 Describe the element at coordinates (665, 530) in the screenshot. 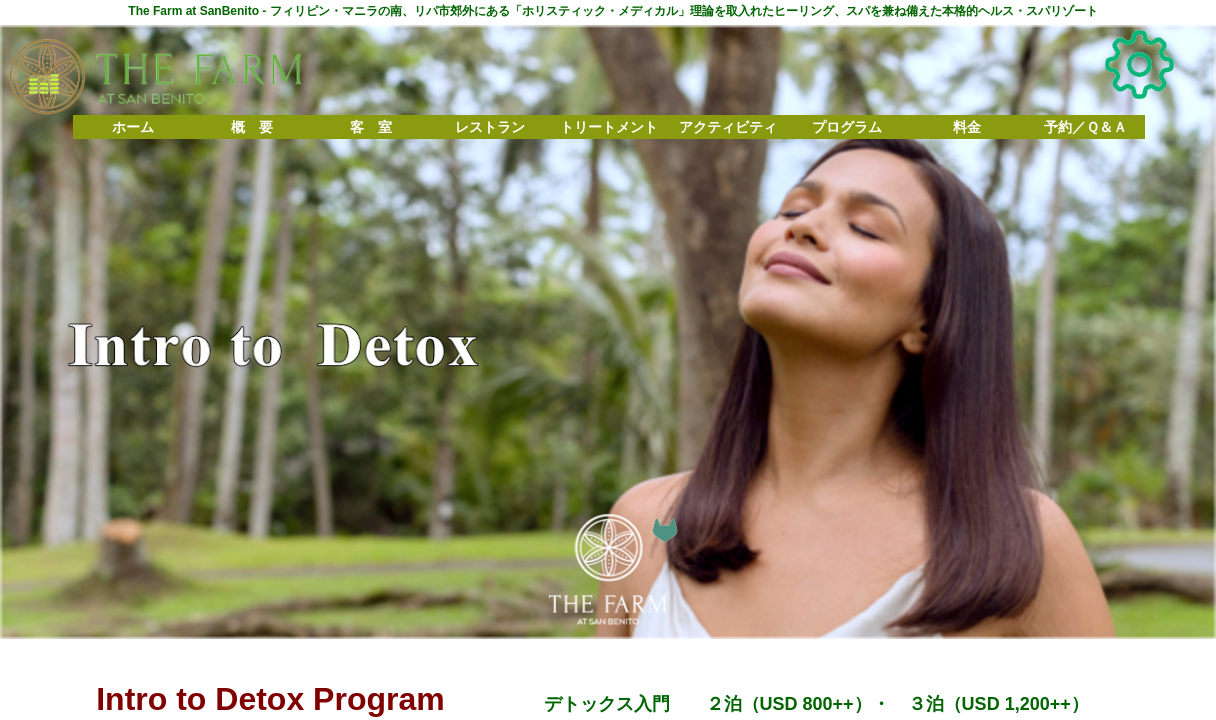

I see `open gitlab repository` at that location.